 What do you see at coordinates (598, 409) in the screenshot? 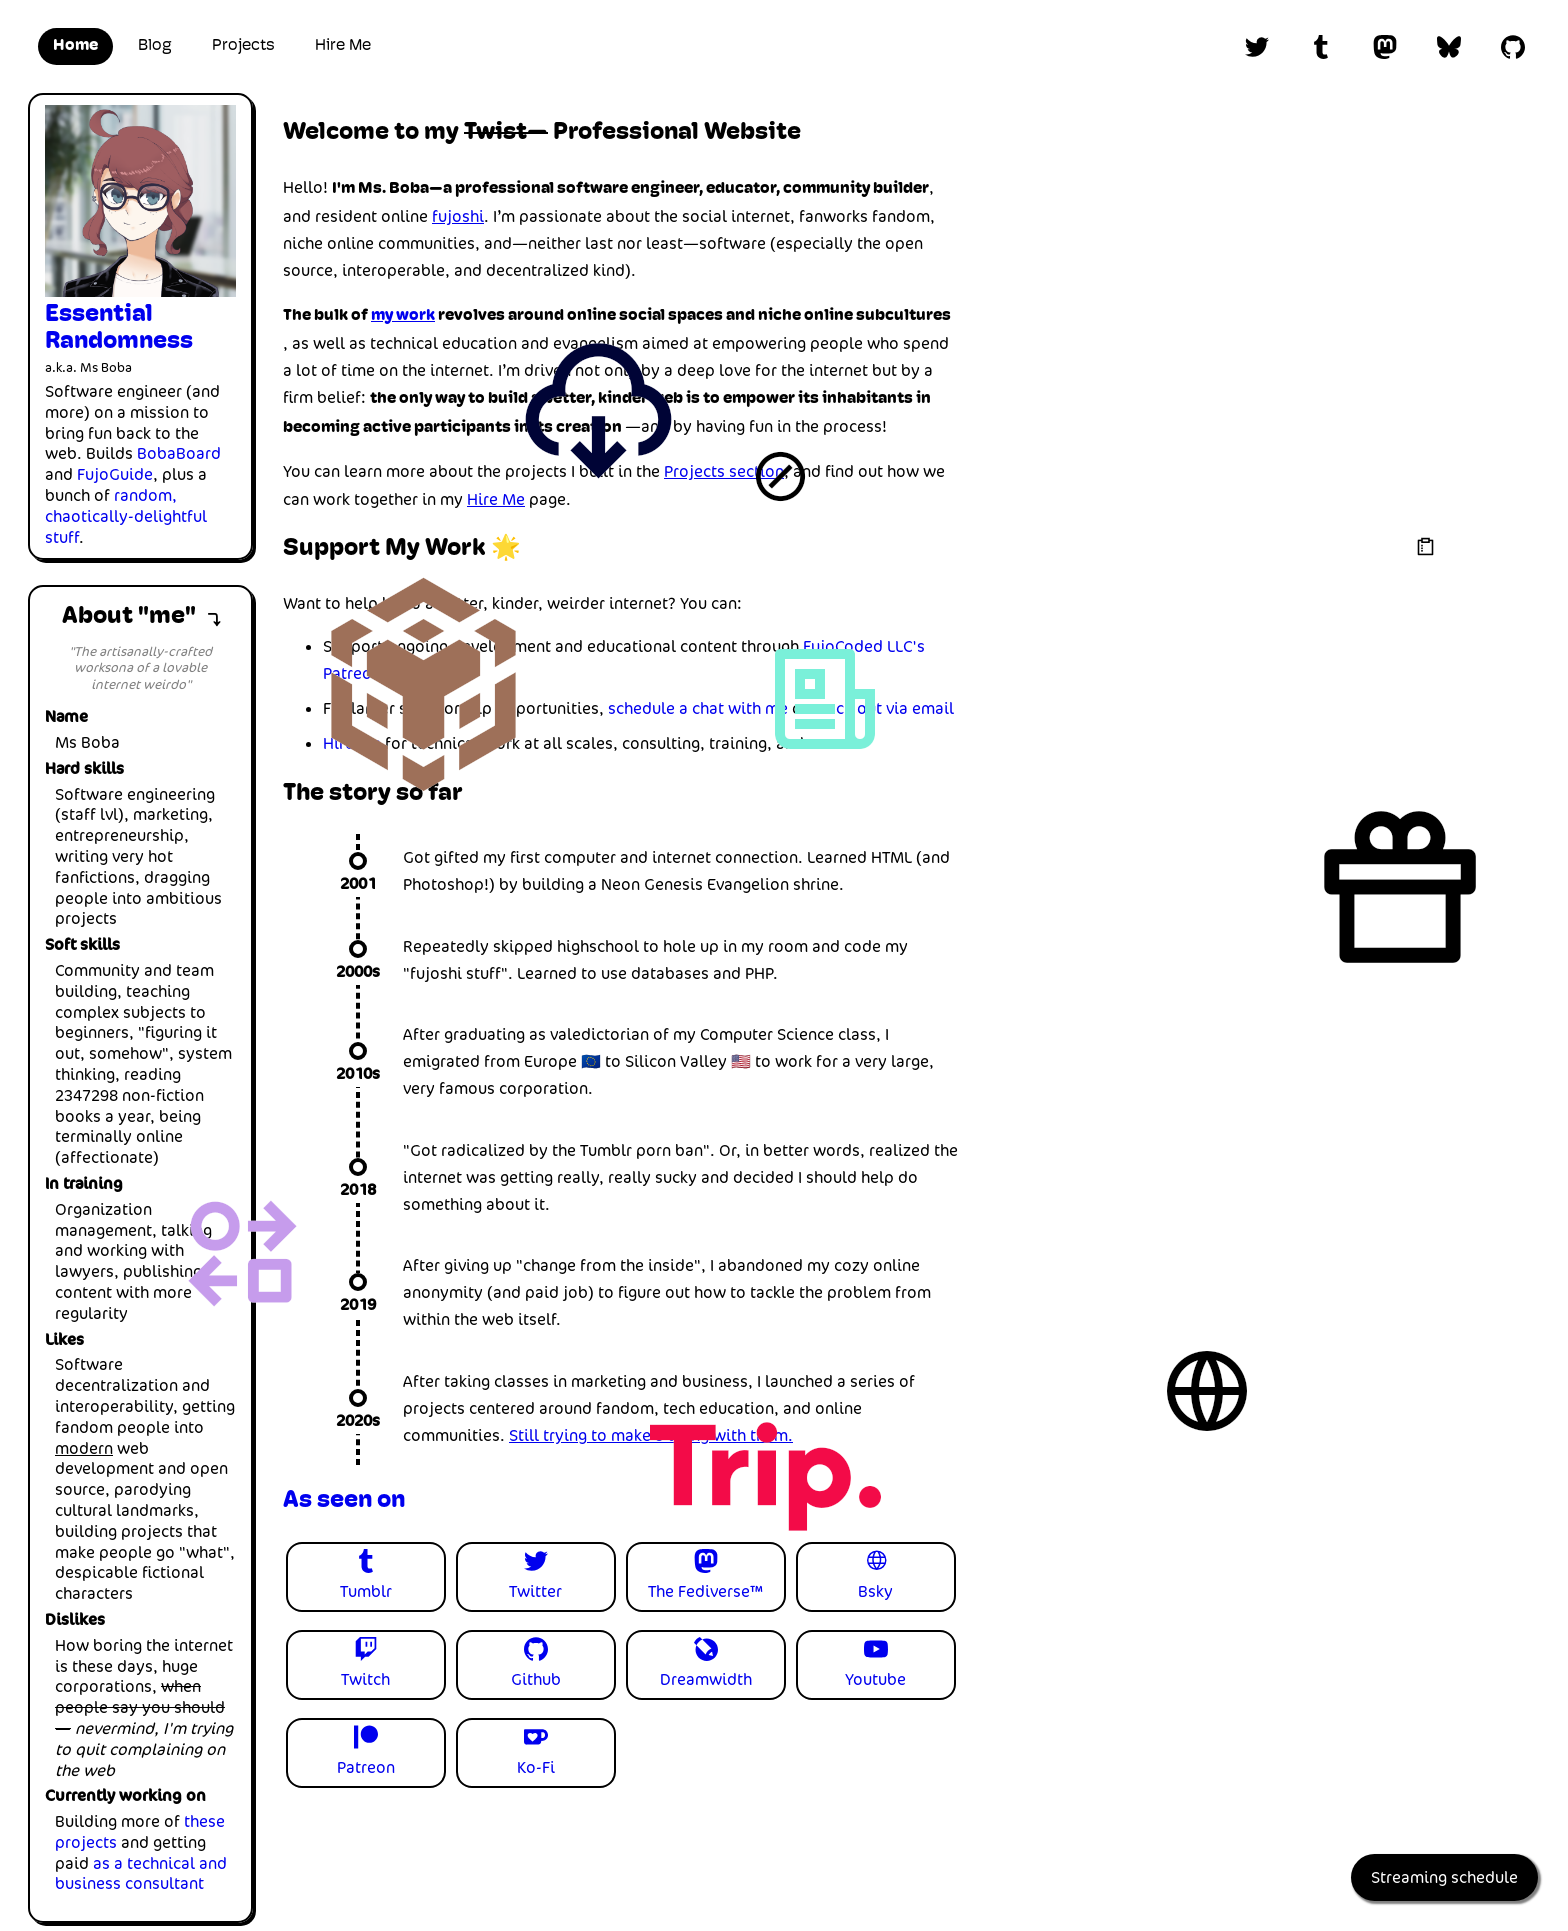
I see `download file from cloud storage` at bounding box center [598, 409].